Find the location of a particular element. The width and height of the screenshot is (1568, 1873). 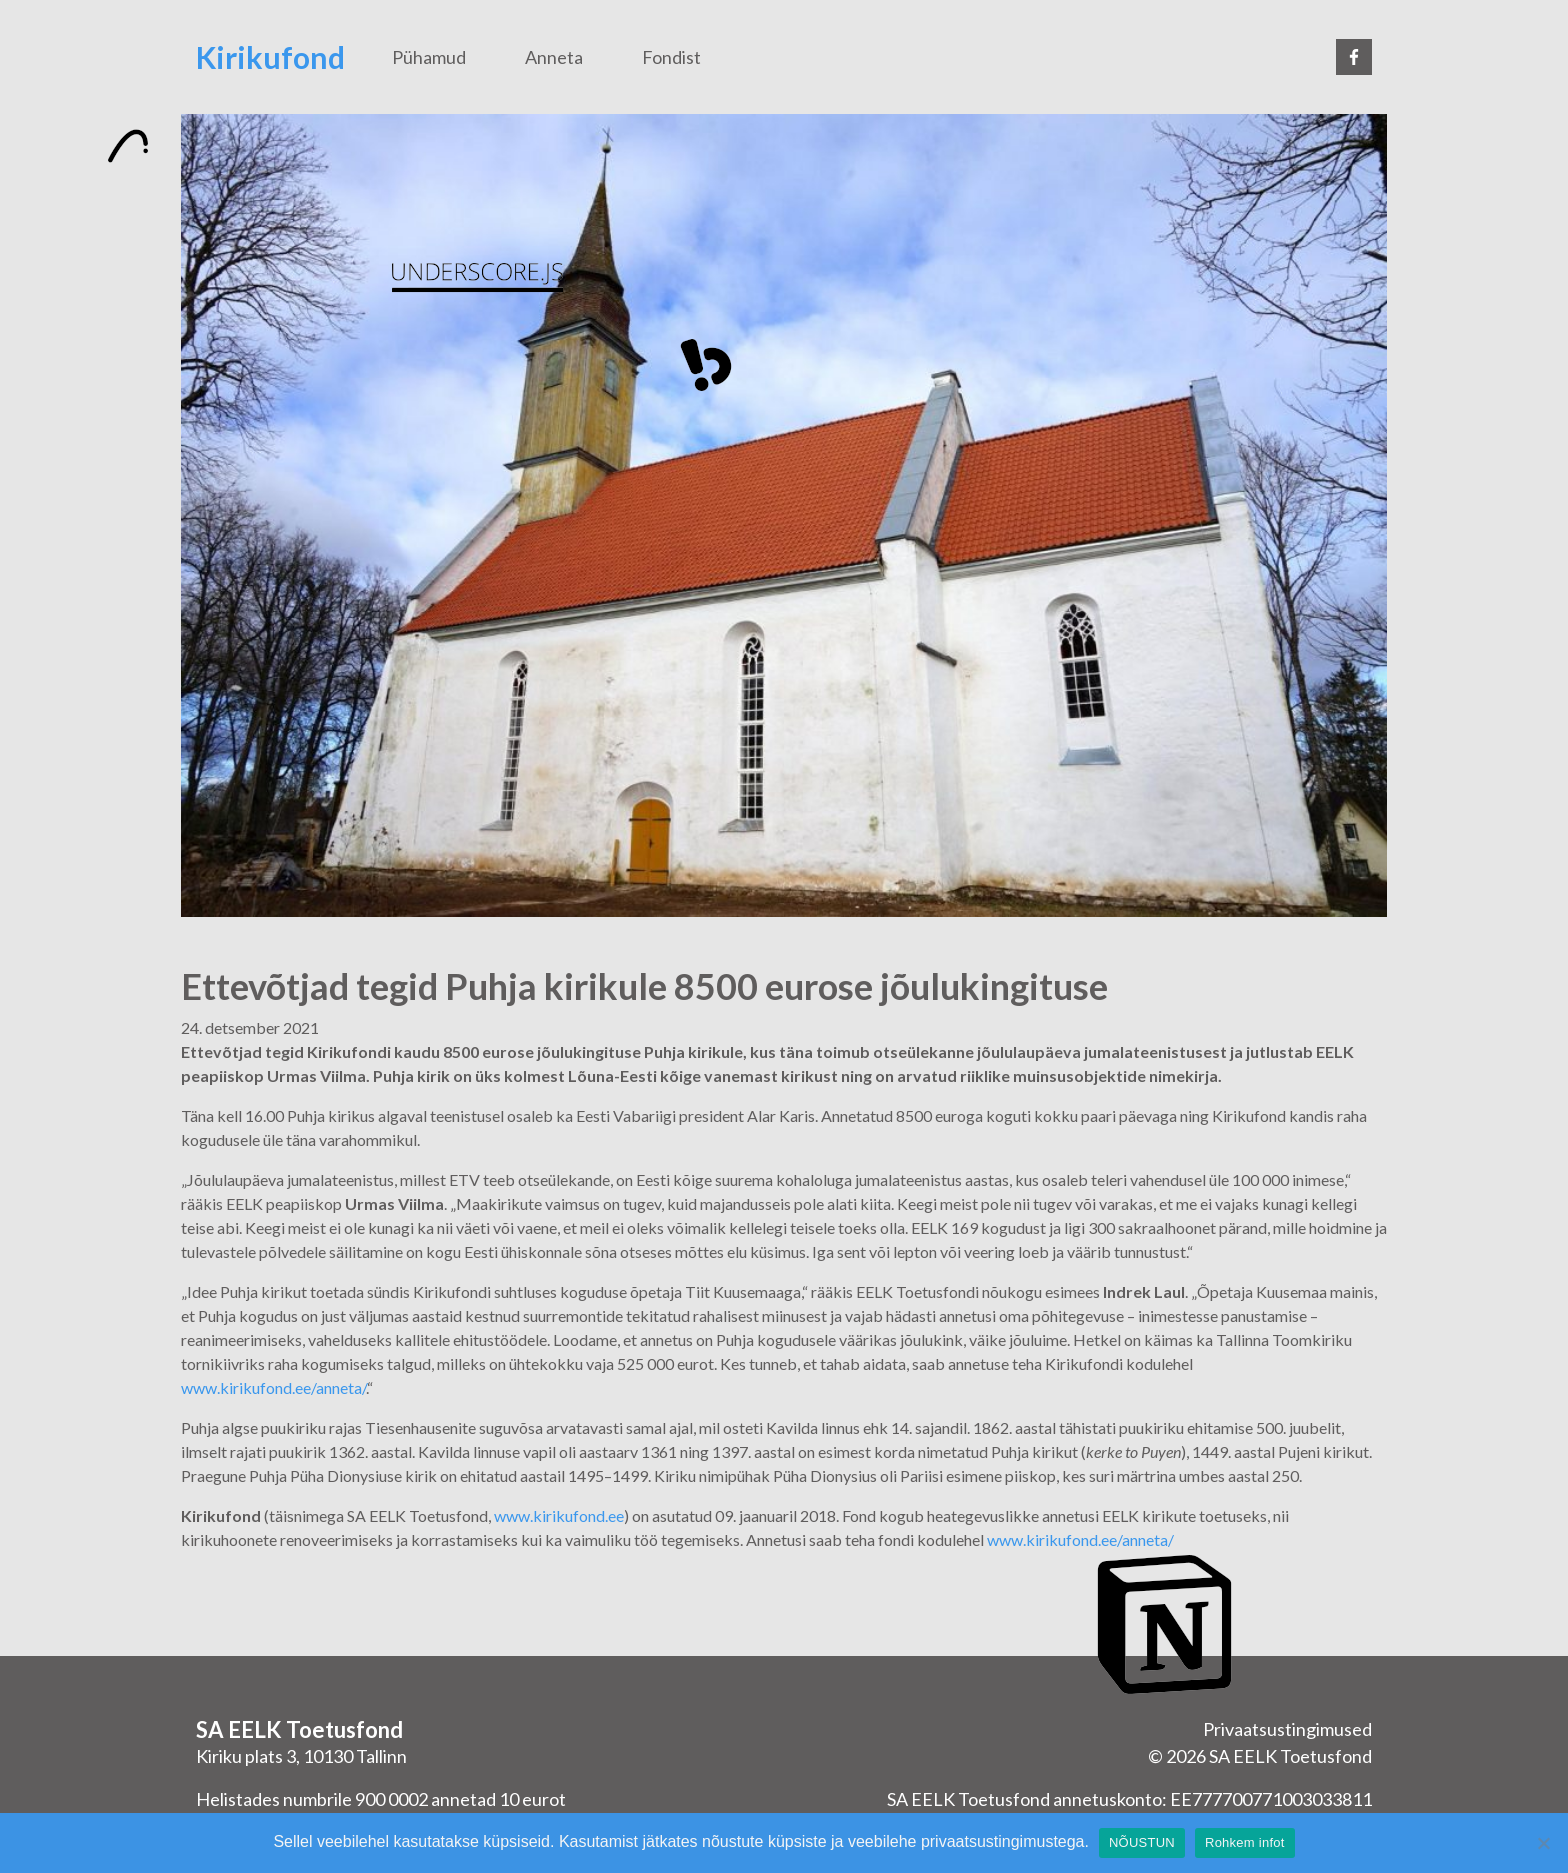

open Notion app is located at coordinates (1164, 1624).